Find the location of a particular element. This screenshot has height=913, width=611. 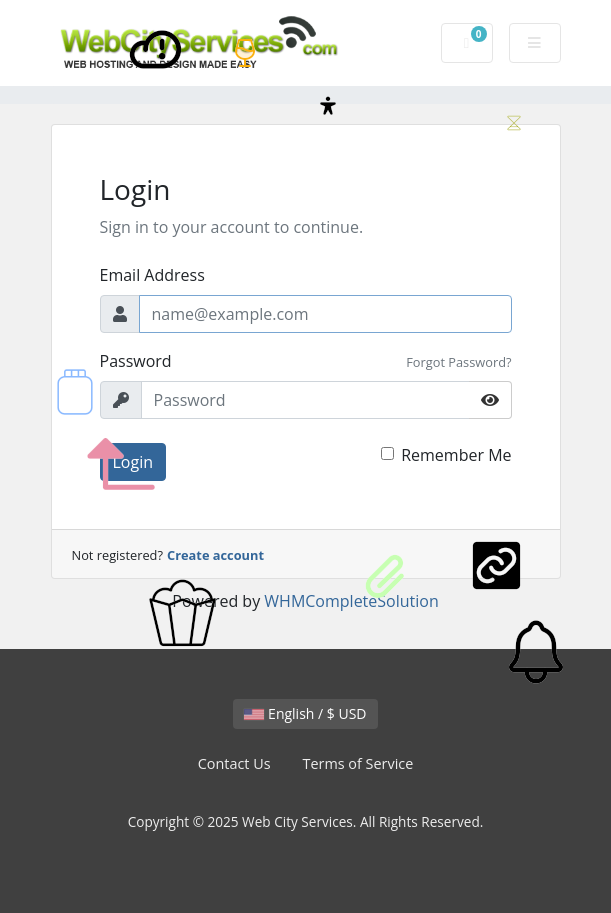

view your notifications is located at coordinates (536, 652).